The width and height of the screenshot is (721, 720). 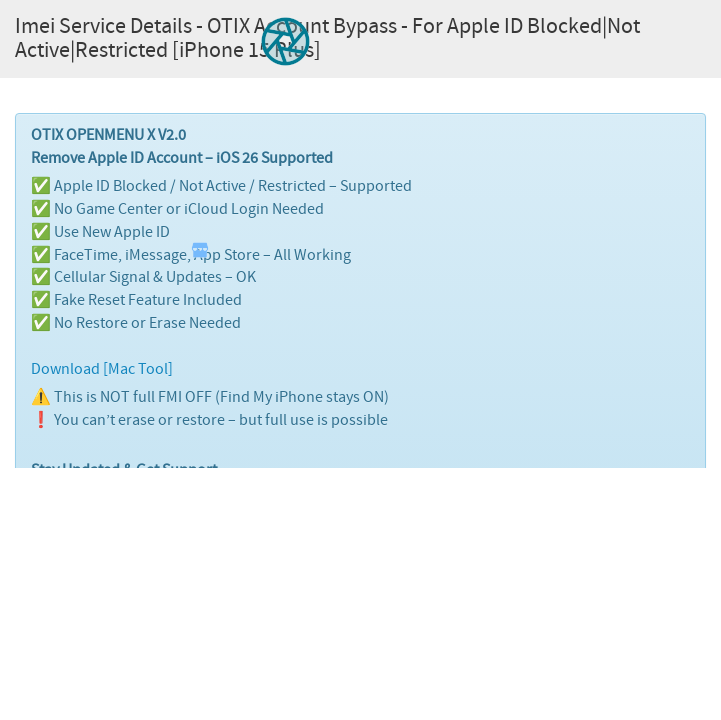 I want to click on adjust camera aperture settings, so click(x=285, y=41).